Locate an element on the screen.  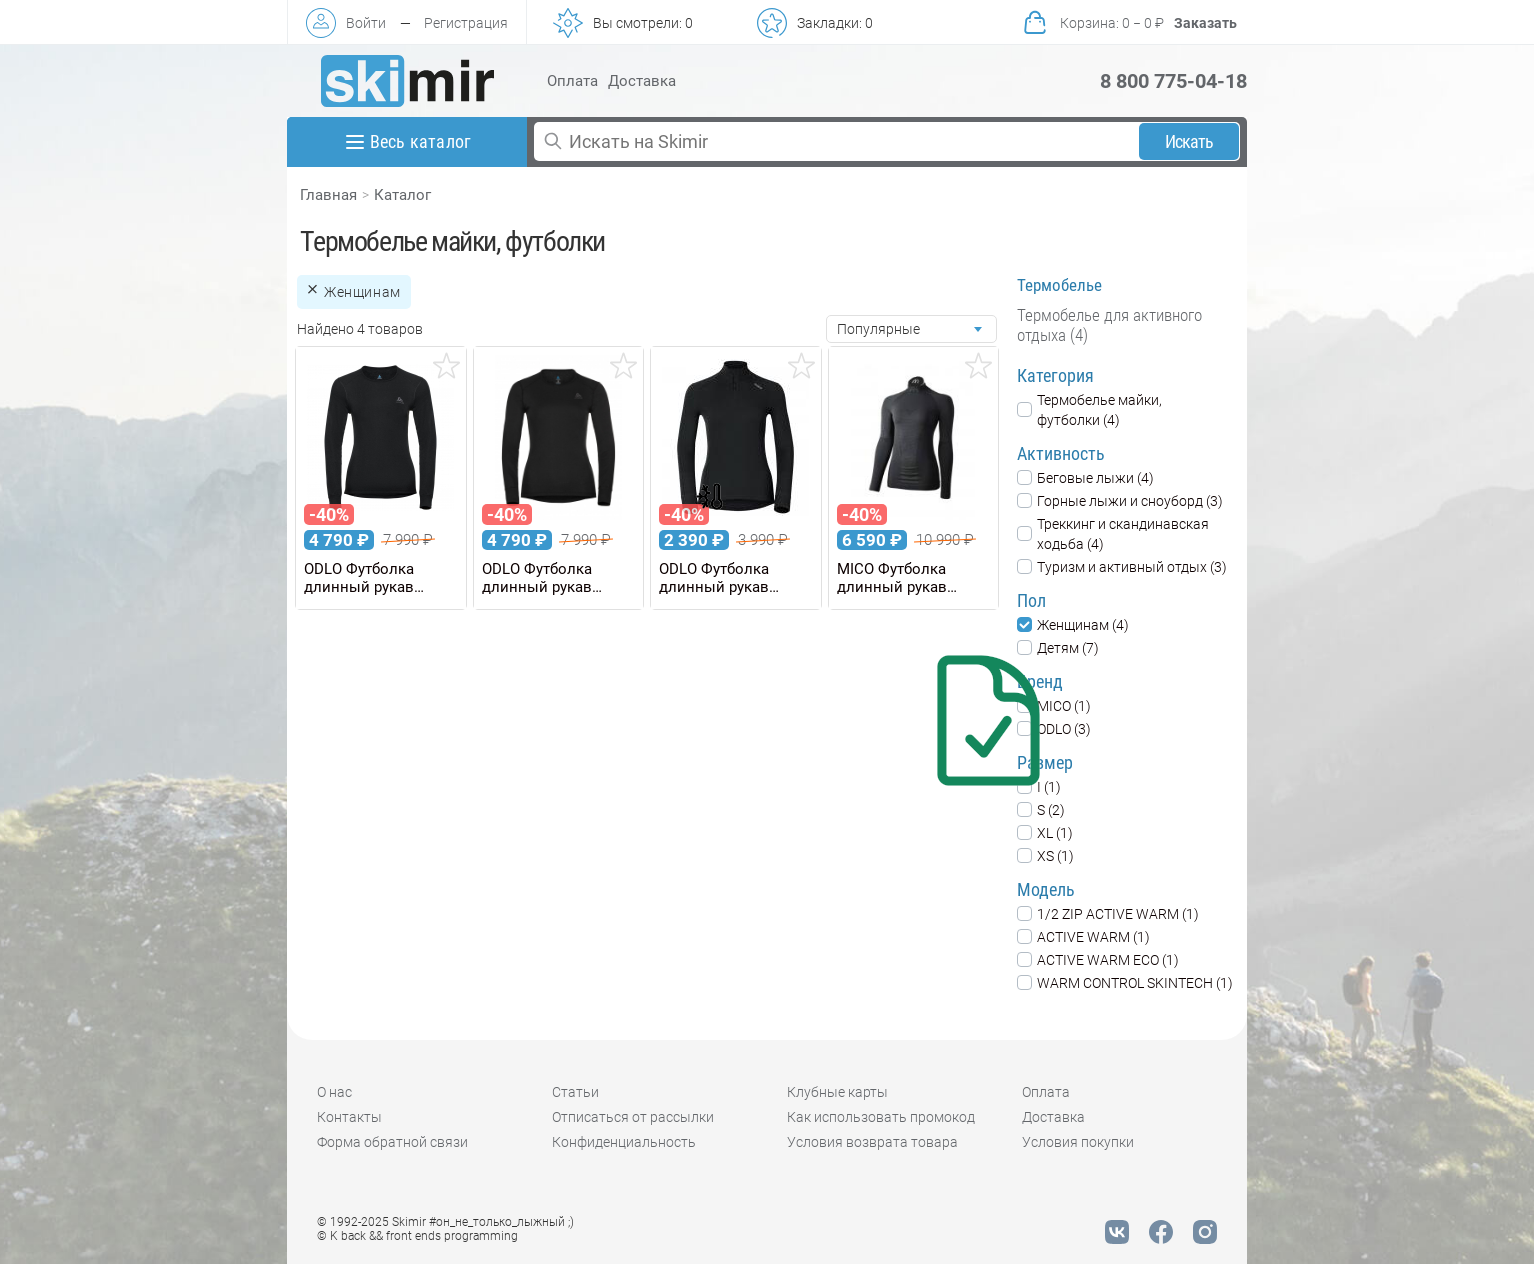
document successfully verified or approved is located at coordinates (988, 720).